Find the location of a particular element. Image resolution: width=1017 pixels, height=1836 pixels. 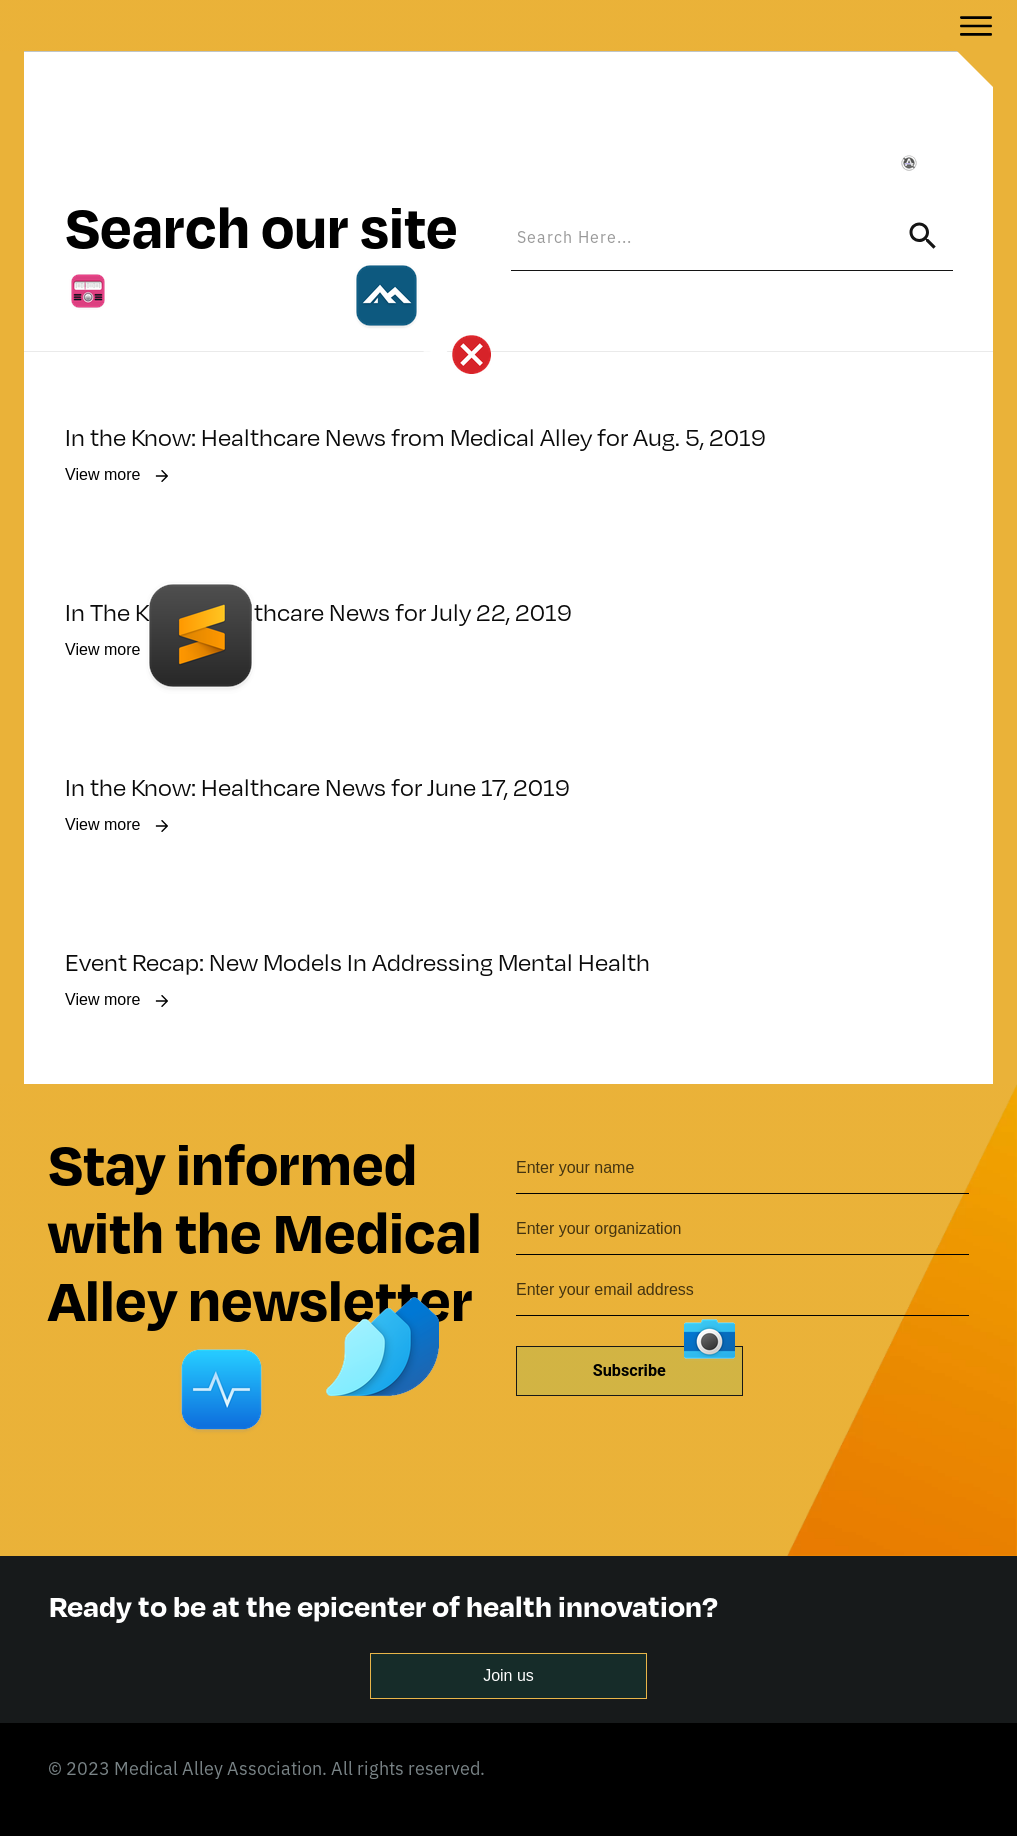

check for available system updates is located at coordinates (909, 163).